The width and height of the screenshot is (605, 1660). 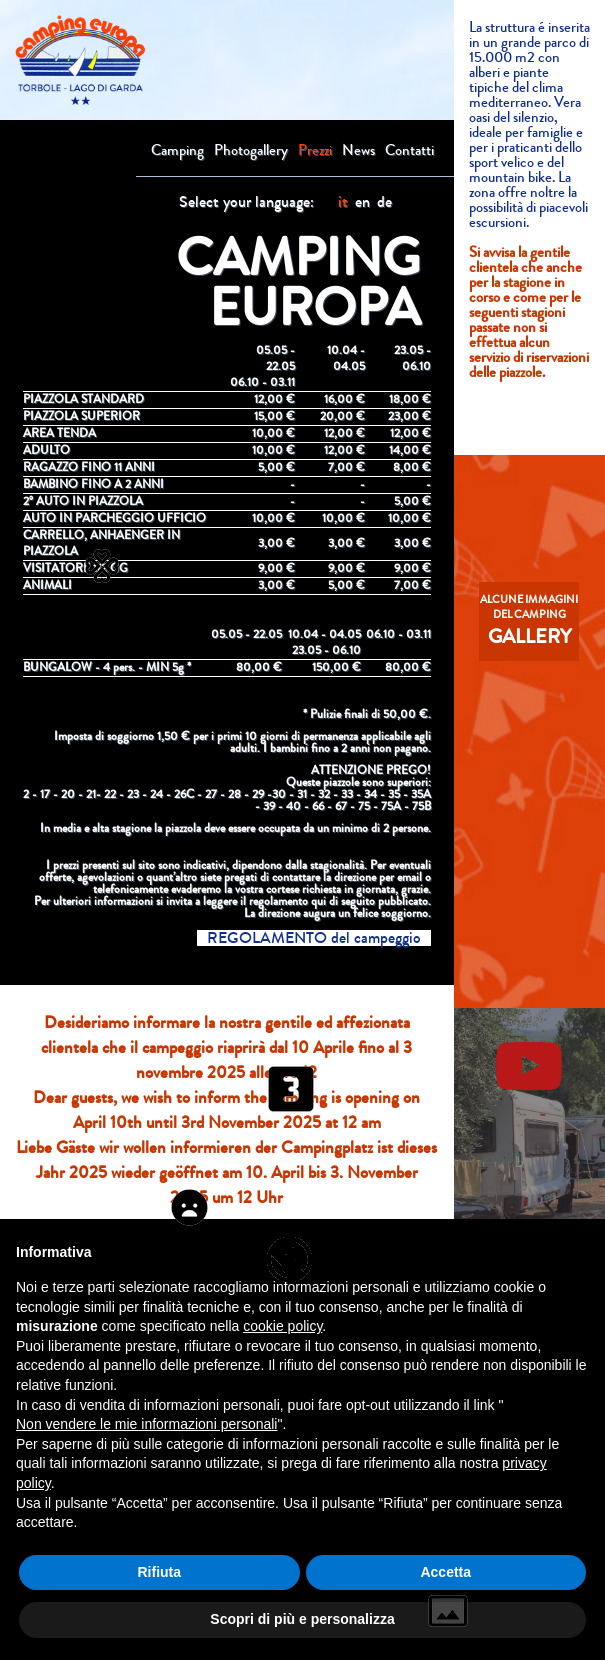 I want to click on leave negative feedback or reaction, so click(x=189, y=1207).